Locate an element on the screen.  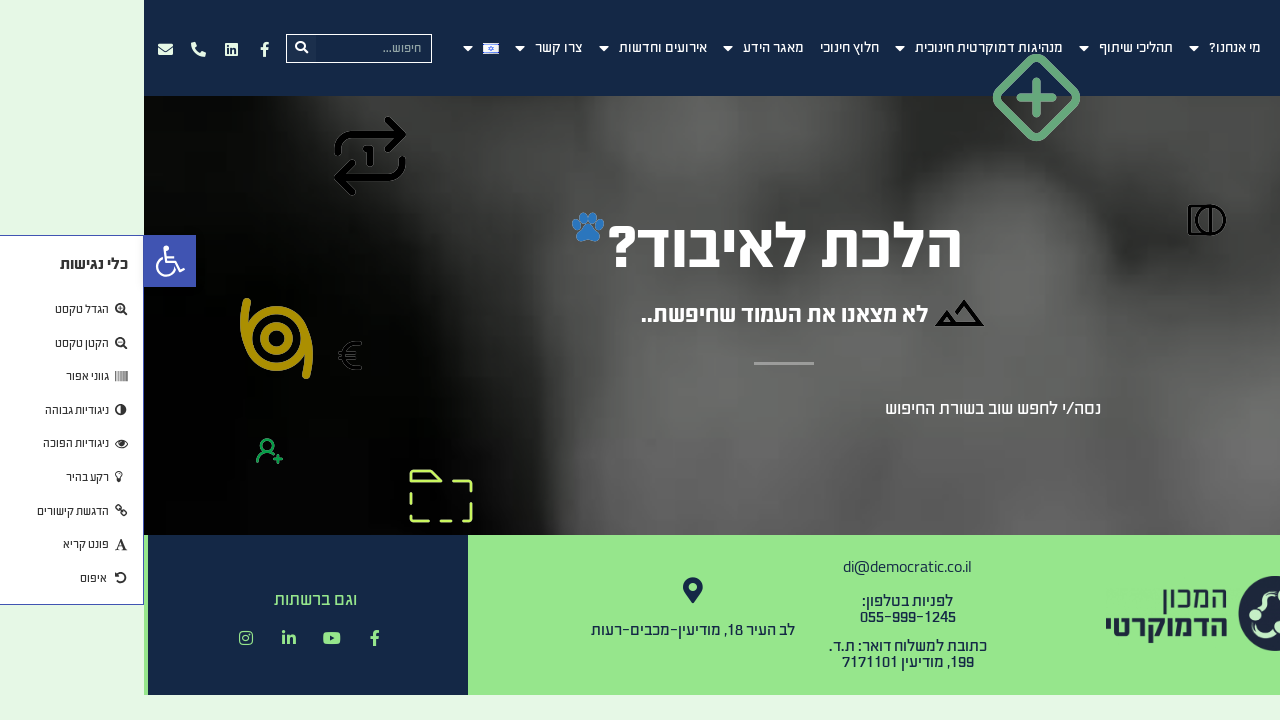
toggle between rectangular and circular view modes is located at coordinates (1207, 220).